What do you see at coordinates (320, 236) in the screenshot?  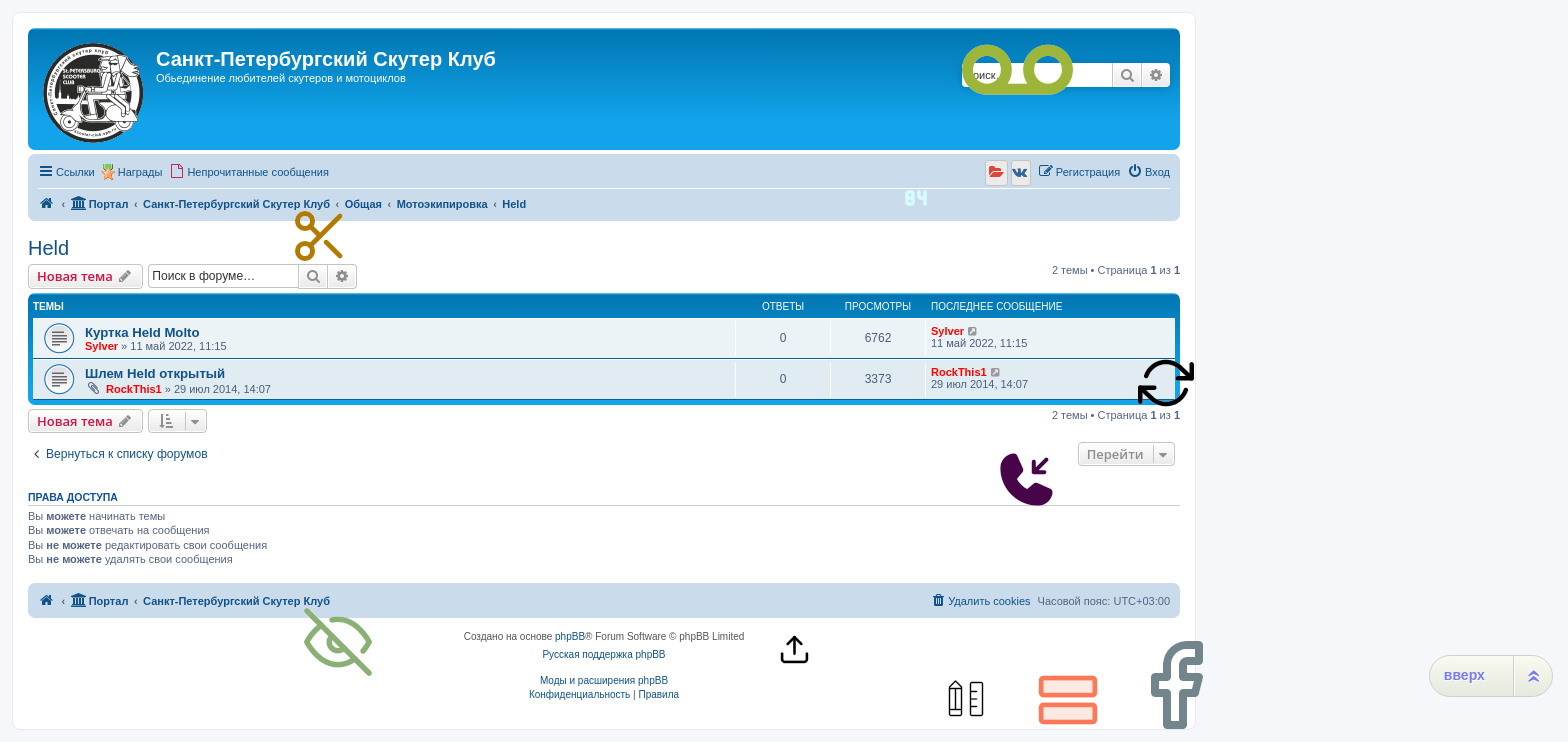 I see `cut selected content` at bounding box center [320, 236].